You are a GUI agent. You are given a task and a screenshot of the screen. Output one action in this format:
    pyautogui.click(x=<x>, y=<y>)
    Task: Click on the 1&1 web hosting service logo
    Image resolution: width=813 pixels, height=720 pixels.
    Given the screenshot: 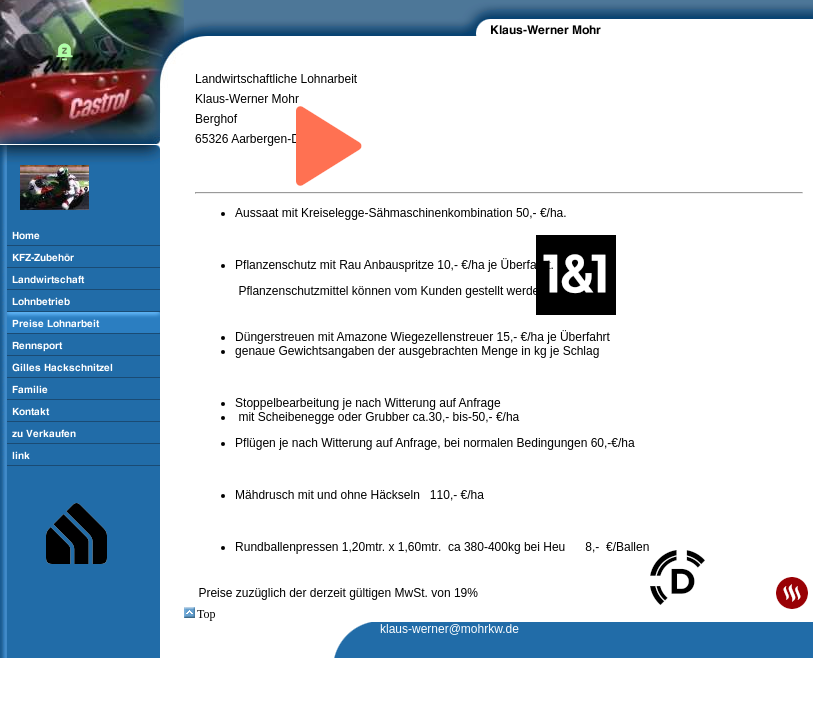 What is the action you would take?
    pyautogui.click(x=576, y=275)
    